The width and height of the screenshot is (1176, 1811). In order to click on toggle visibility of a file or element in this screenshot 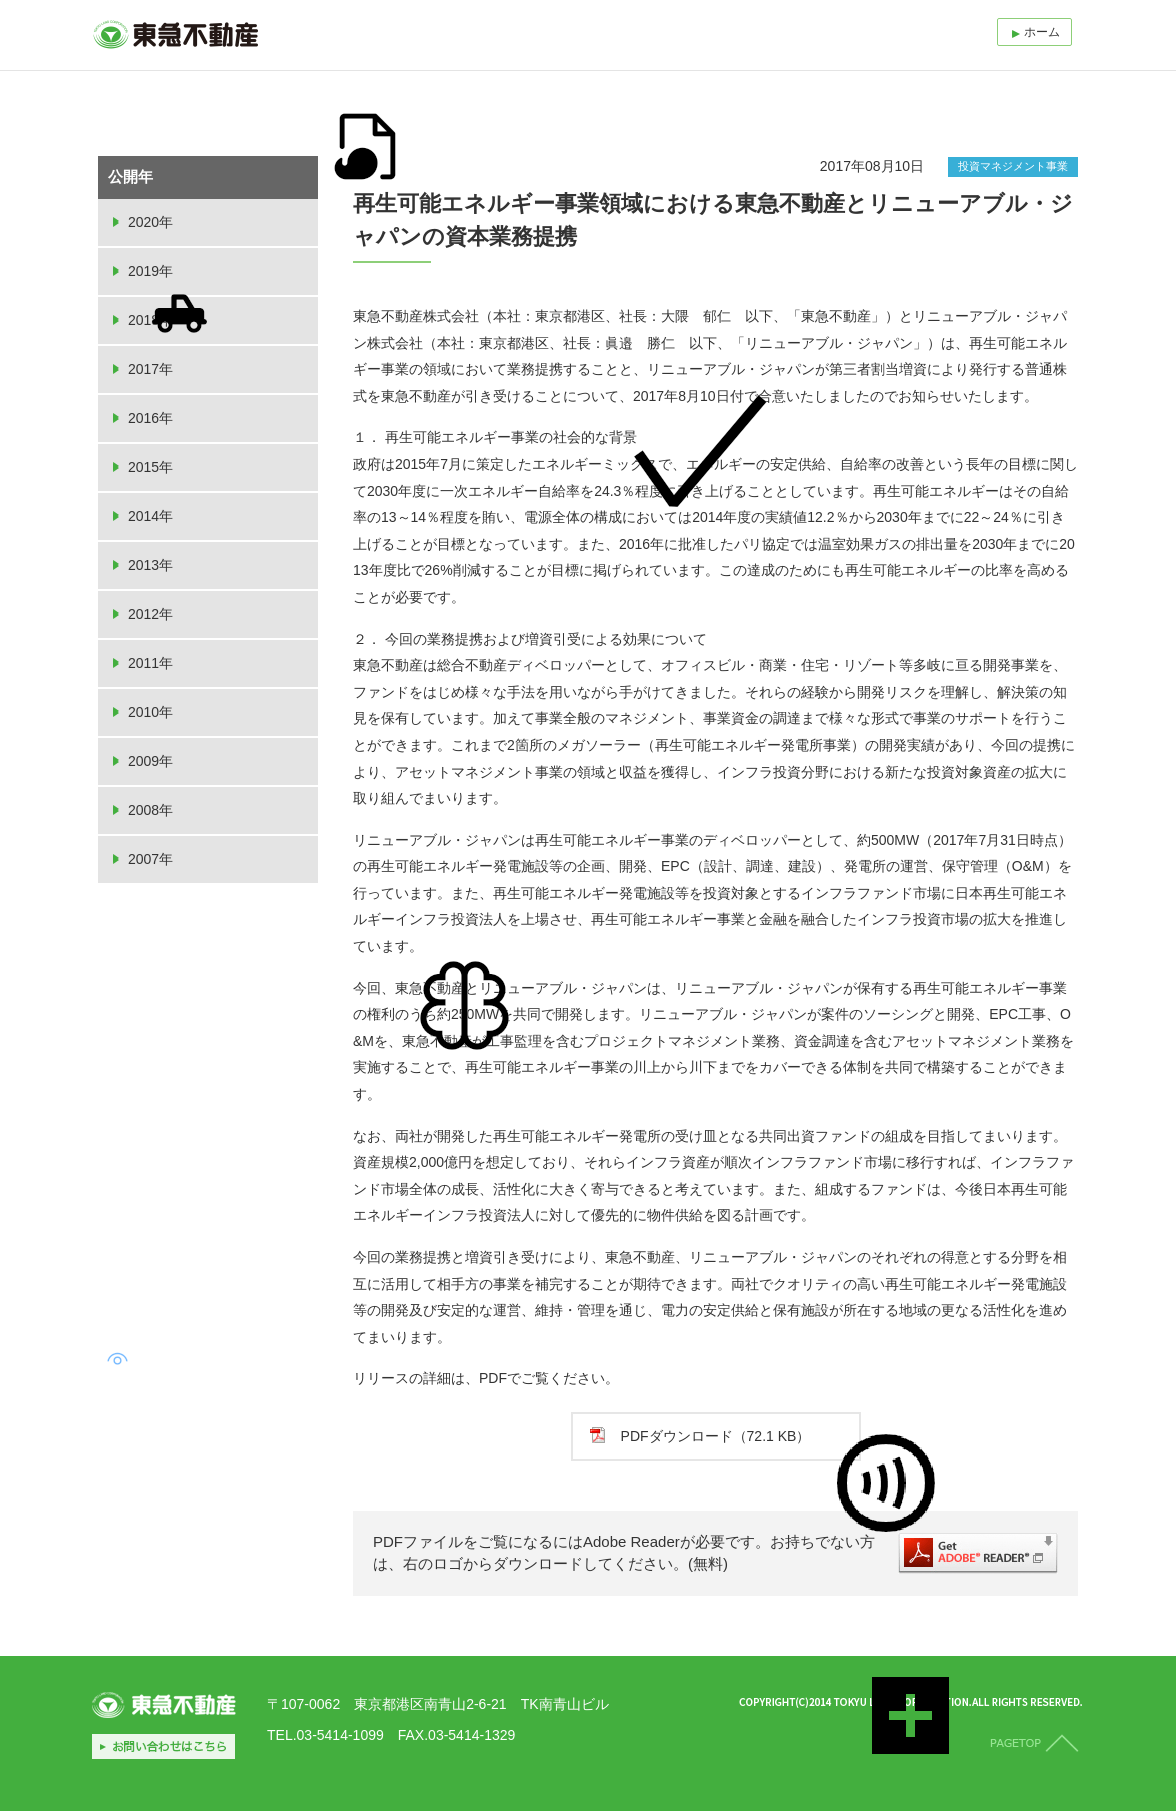, I will do `click(117, 1359)`.